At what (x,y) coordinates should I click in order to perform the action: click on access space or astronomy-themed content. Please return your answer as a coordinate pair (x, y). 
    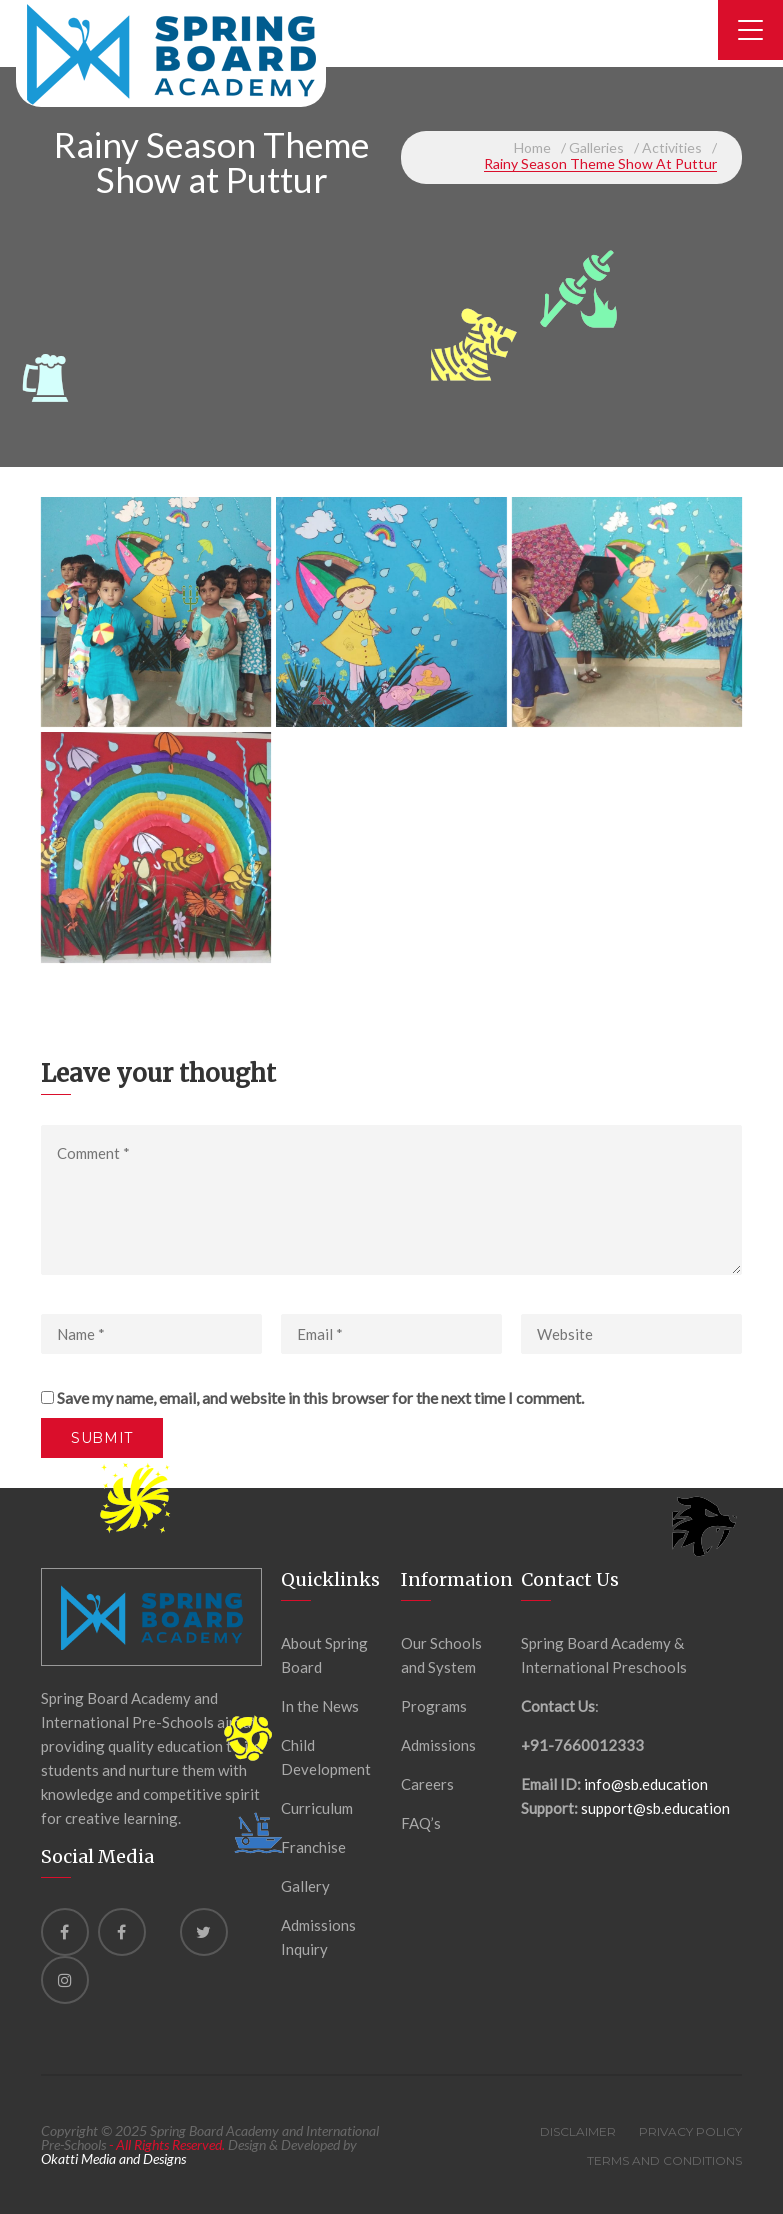
    Looking at the image, I should click on (135, 1498).